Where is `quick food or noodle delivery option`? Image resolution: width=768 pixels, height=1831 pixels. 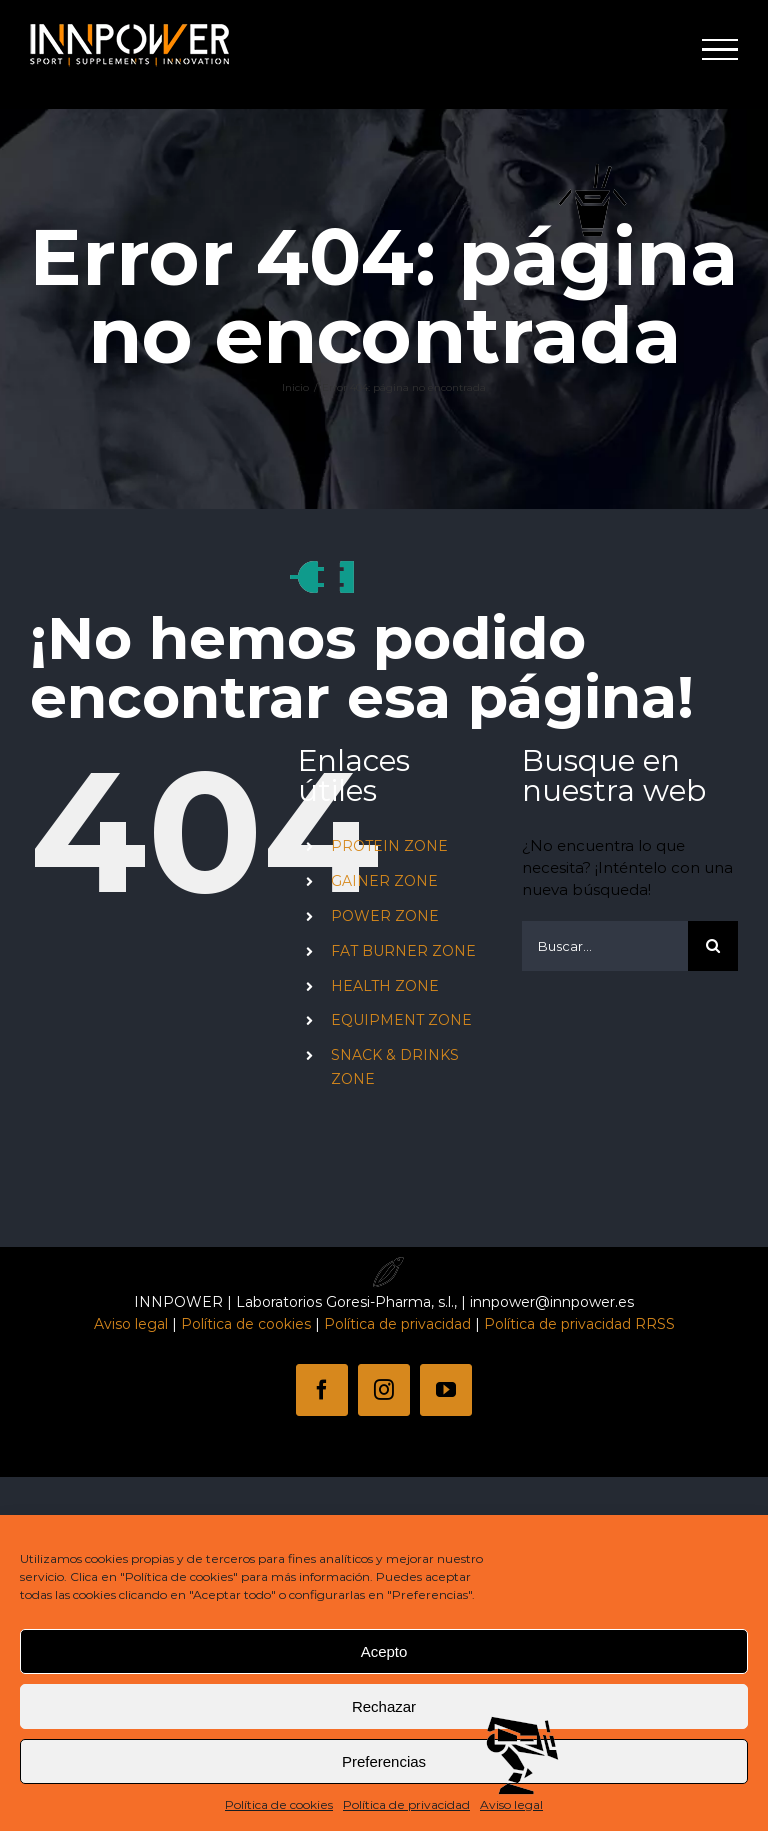 quick food or noodle delivery option is located at coordinates (592, 199).